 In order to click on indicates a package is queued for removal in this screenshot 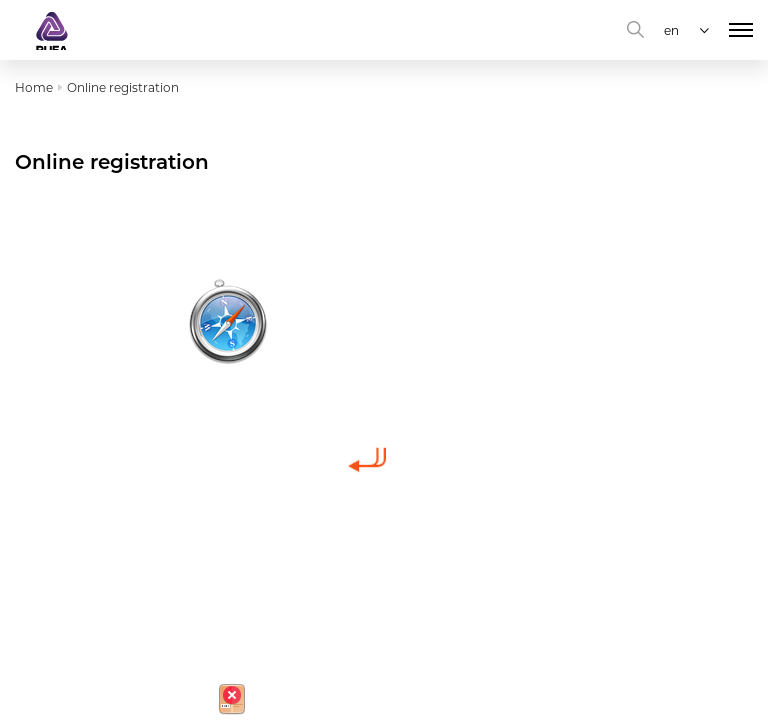, I will do `click(232, 699)`.